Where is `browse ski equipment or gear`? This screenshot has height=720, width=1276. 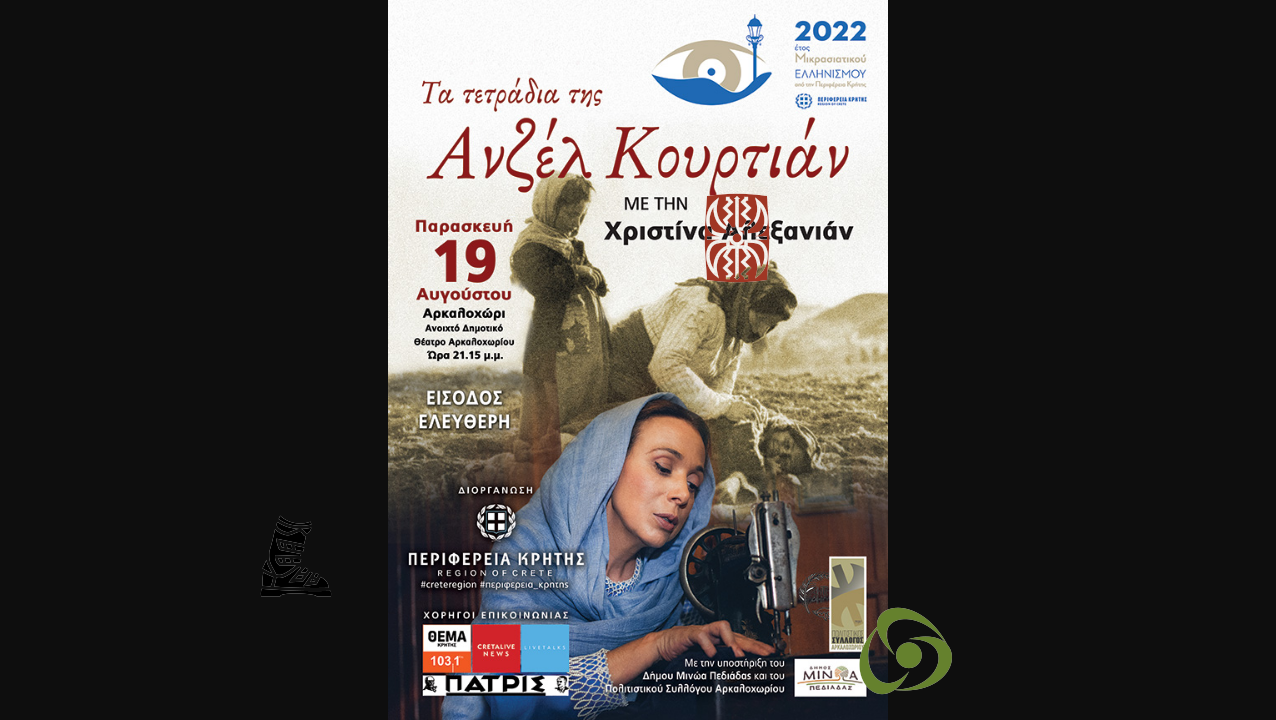 browse ski equipment or gear is located at coordinates (296, 556).